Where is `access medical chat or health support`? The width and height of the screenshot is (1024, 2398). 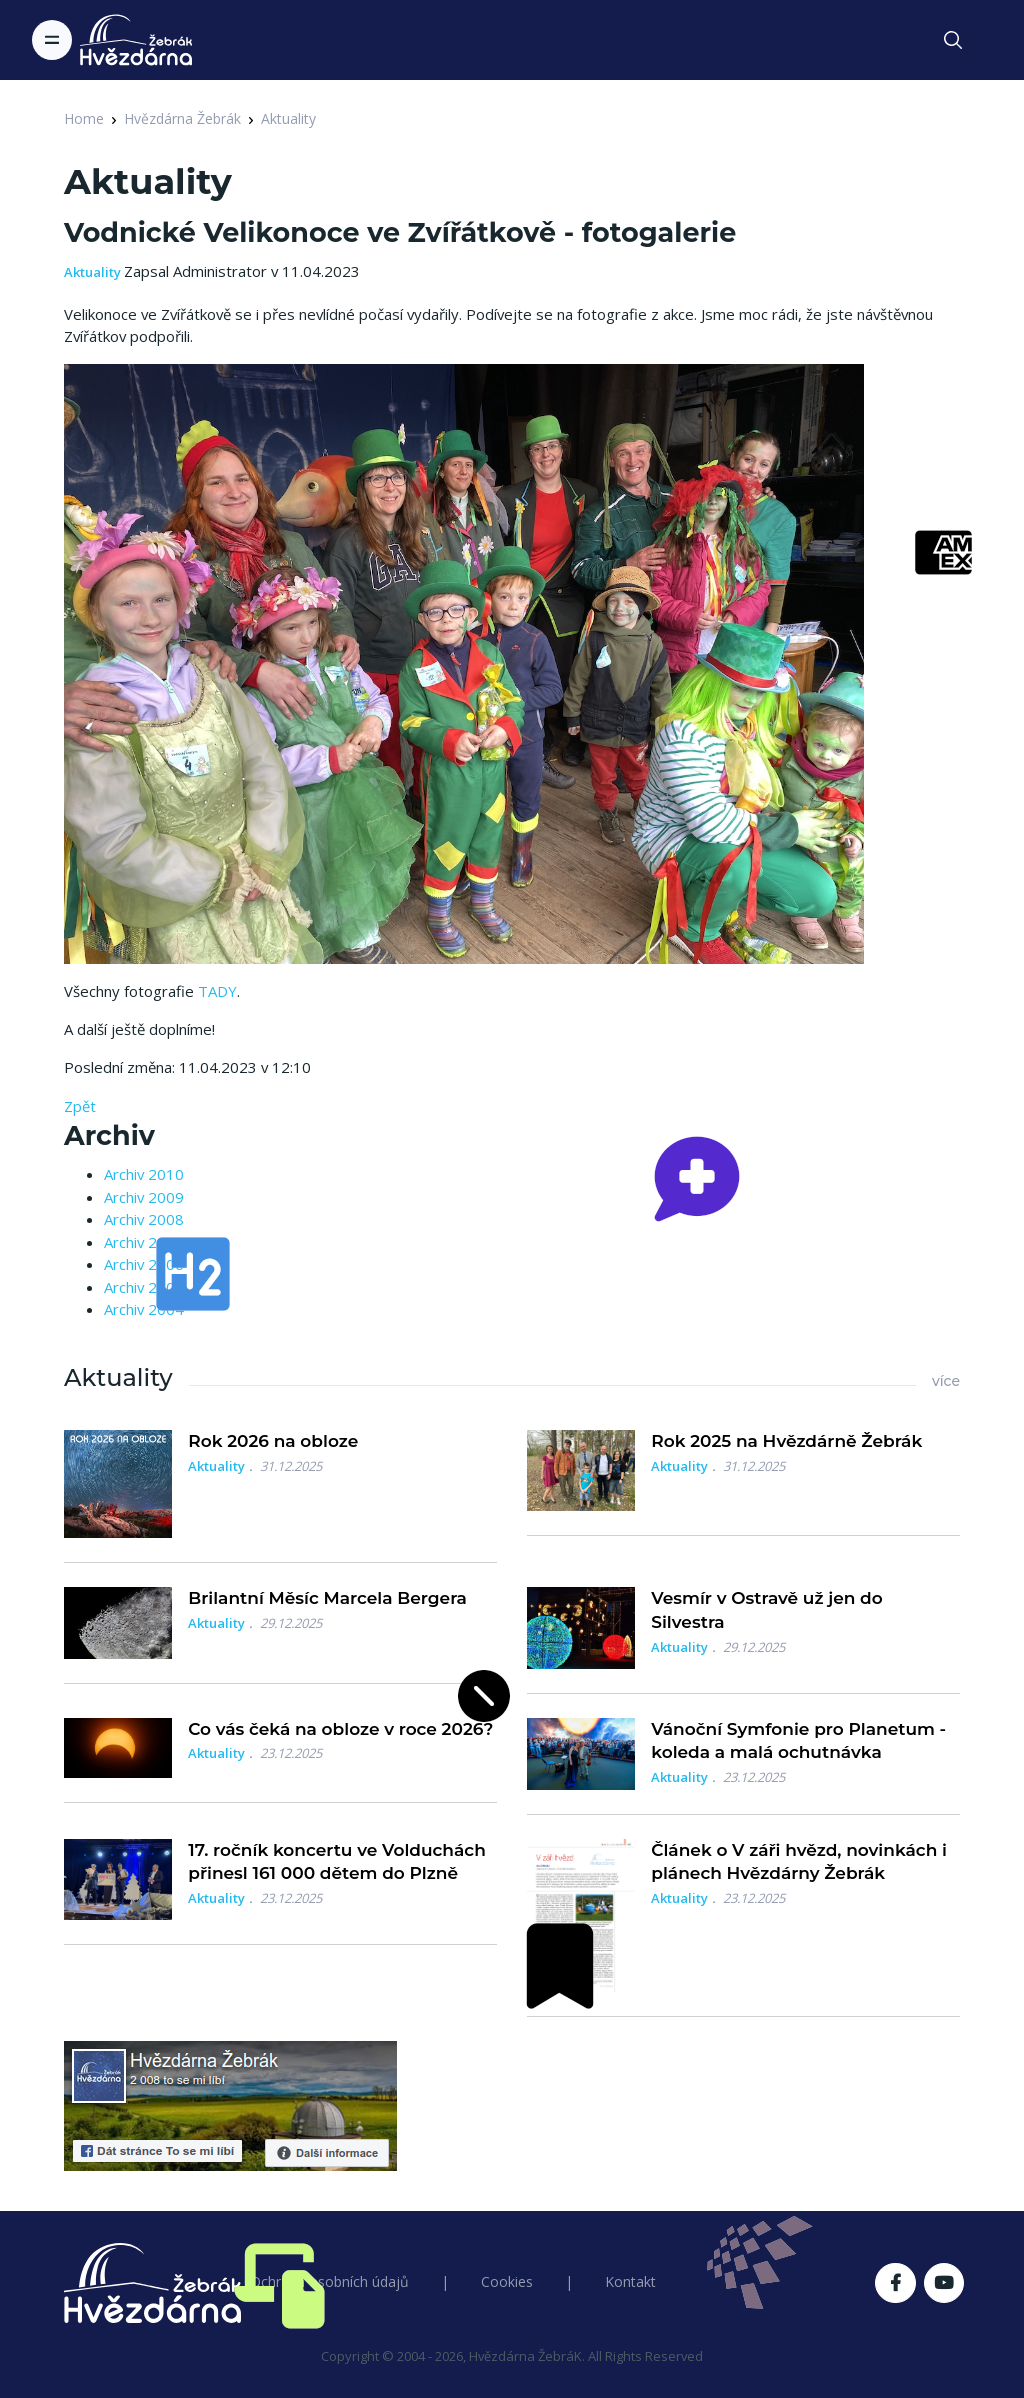
access medical chat or health support is located at coordinates (697, 1179).